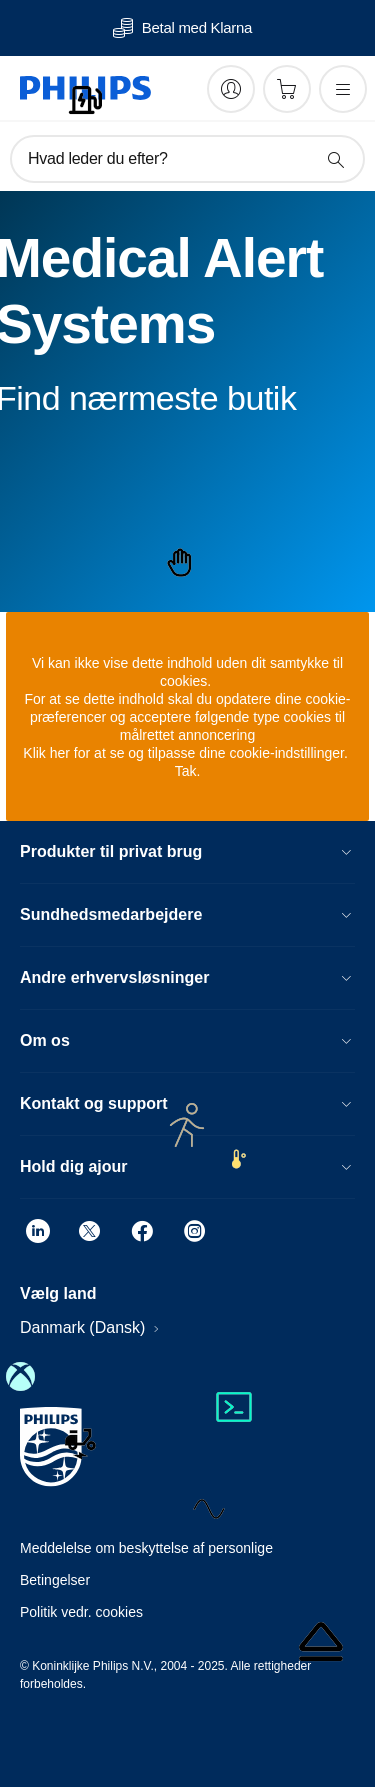 Image resolution: width=375 pixels, height=1787 pixels. Describe the element at coordinates (20, 1376) in the screenshot. I see `open Xbox app` at that location.